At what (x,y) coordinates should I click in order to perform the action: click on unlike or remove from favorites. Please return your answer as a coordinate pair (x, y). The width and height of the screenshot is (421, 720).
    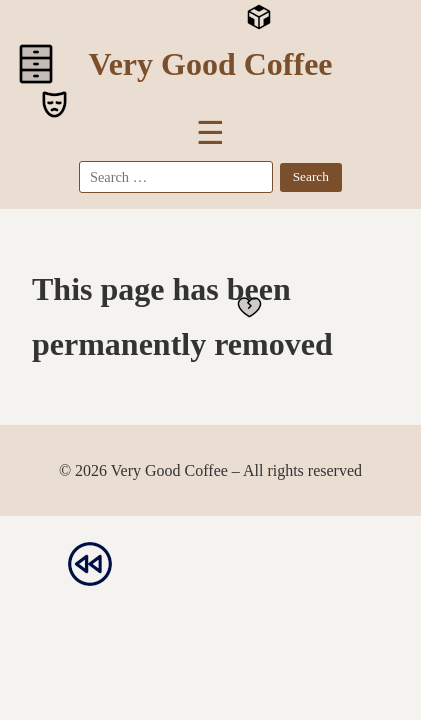
    Looking at the image, I should click on (249, 306).